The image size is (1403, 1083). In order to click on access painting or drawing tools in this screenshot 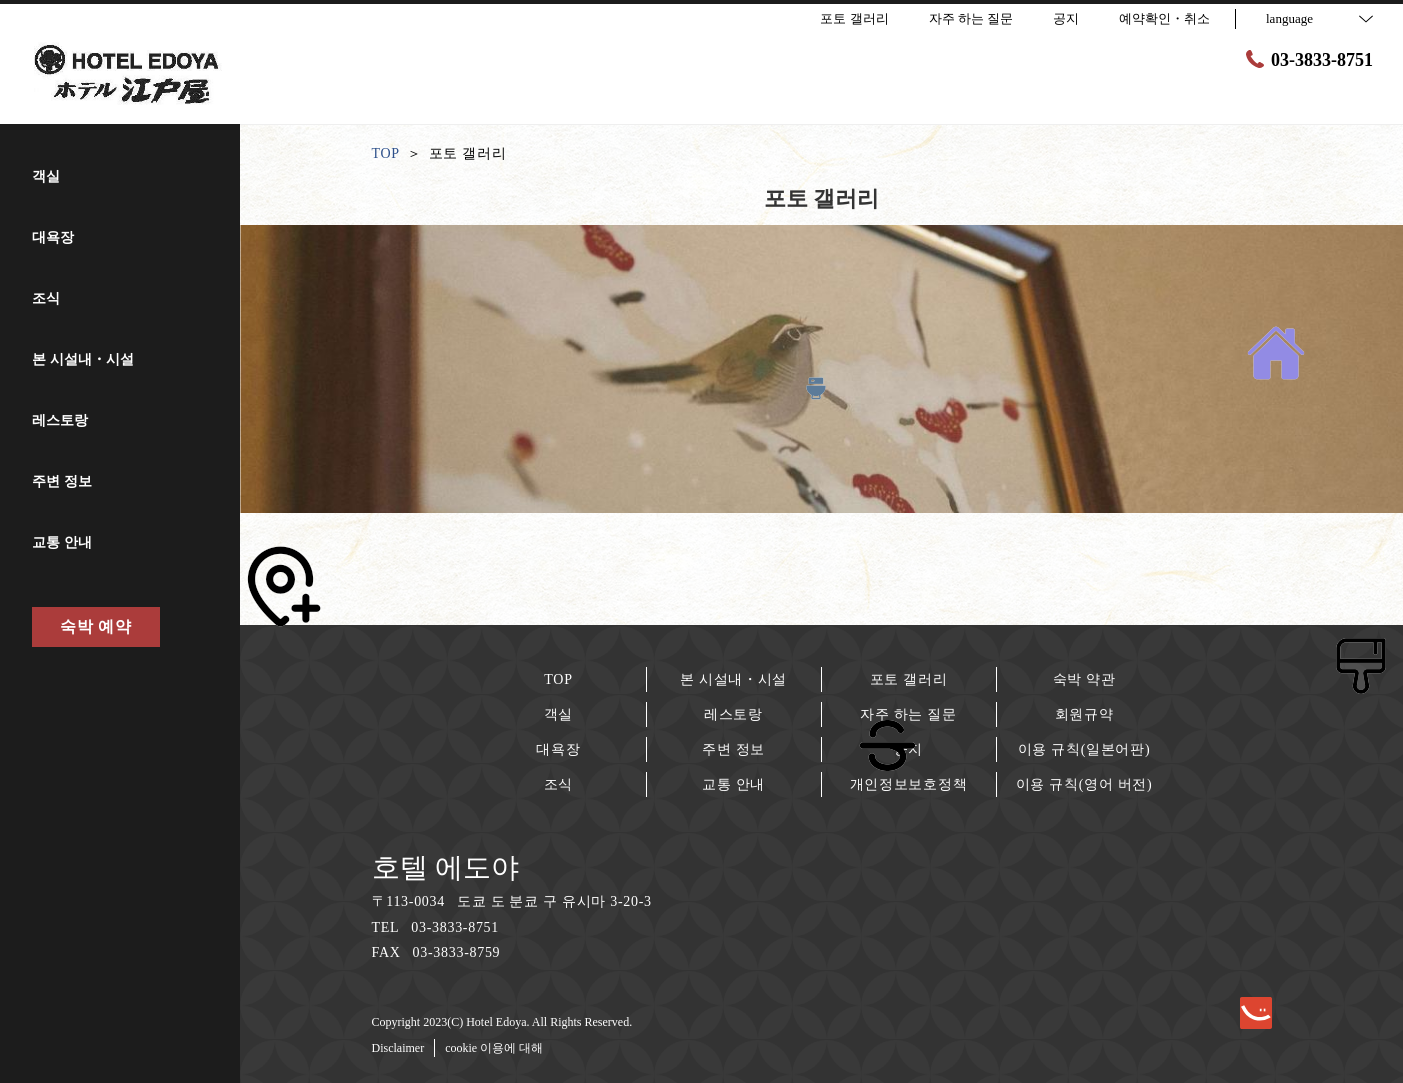, I will do `click(1361, 665)`.